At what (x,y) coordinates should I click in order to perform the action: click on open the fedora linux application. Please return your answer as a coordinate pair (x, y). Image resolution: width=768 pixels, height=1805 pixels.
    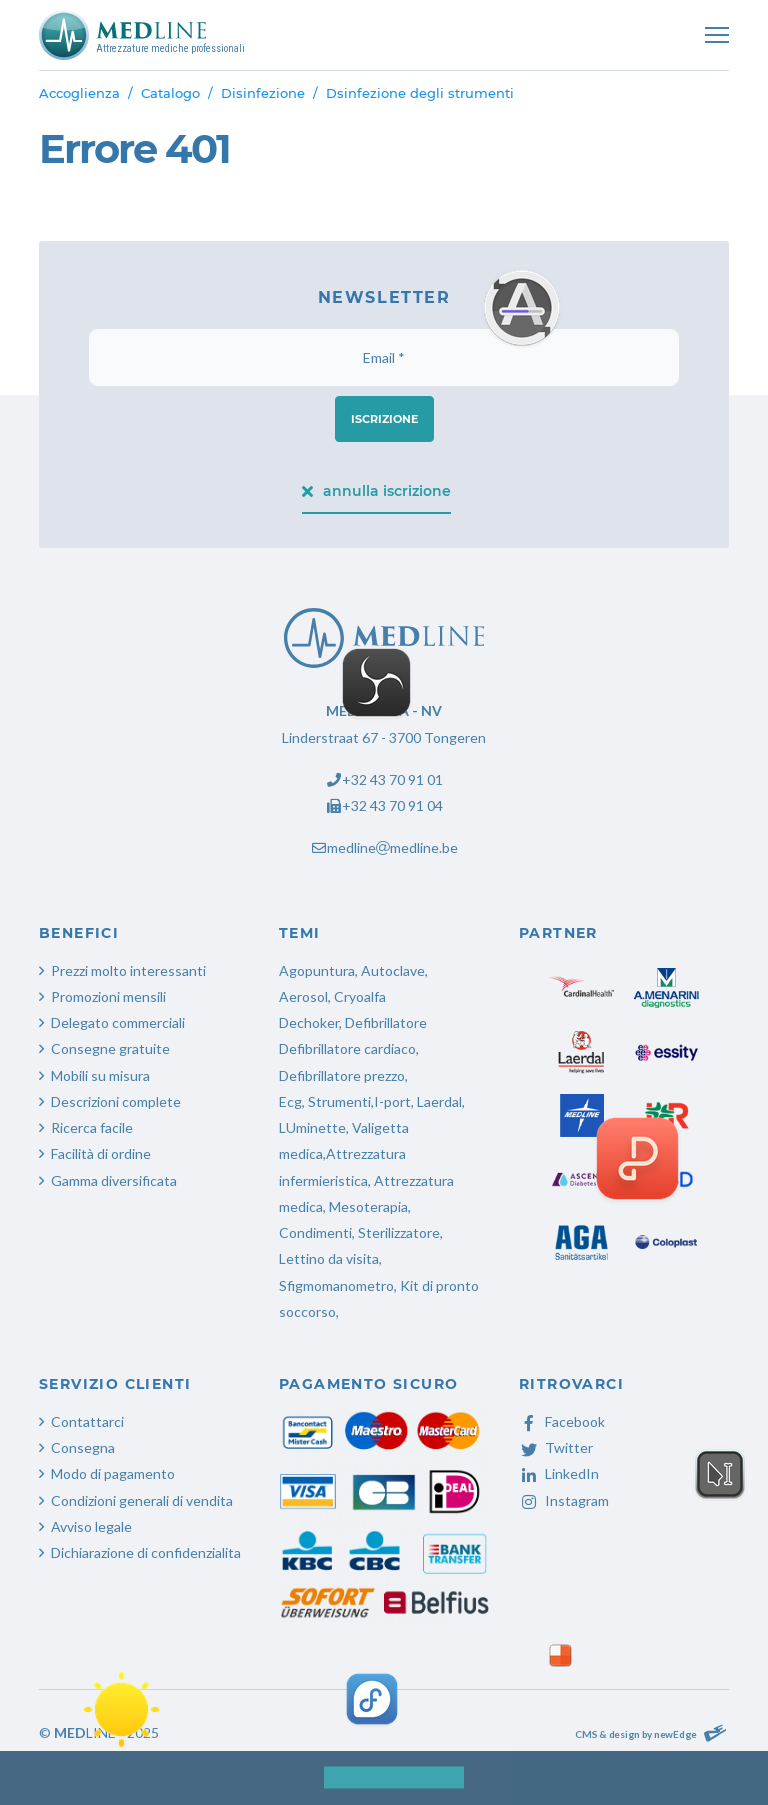
    Looking at the image, I should click on (372, 1699).